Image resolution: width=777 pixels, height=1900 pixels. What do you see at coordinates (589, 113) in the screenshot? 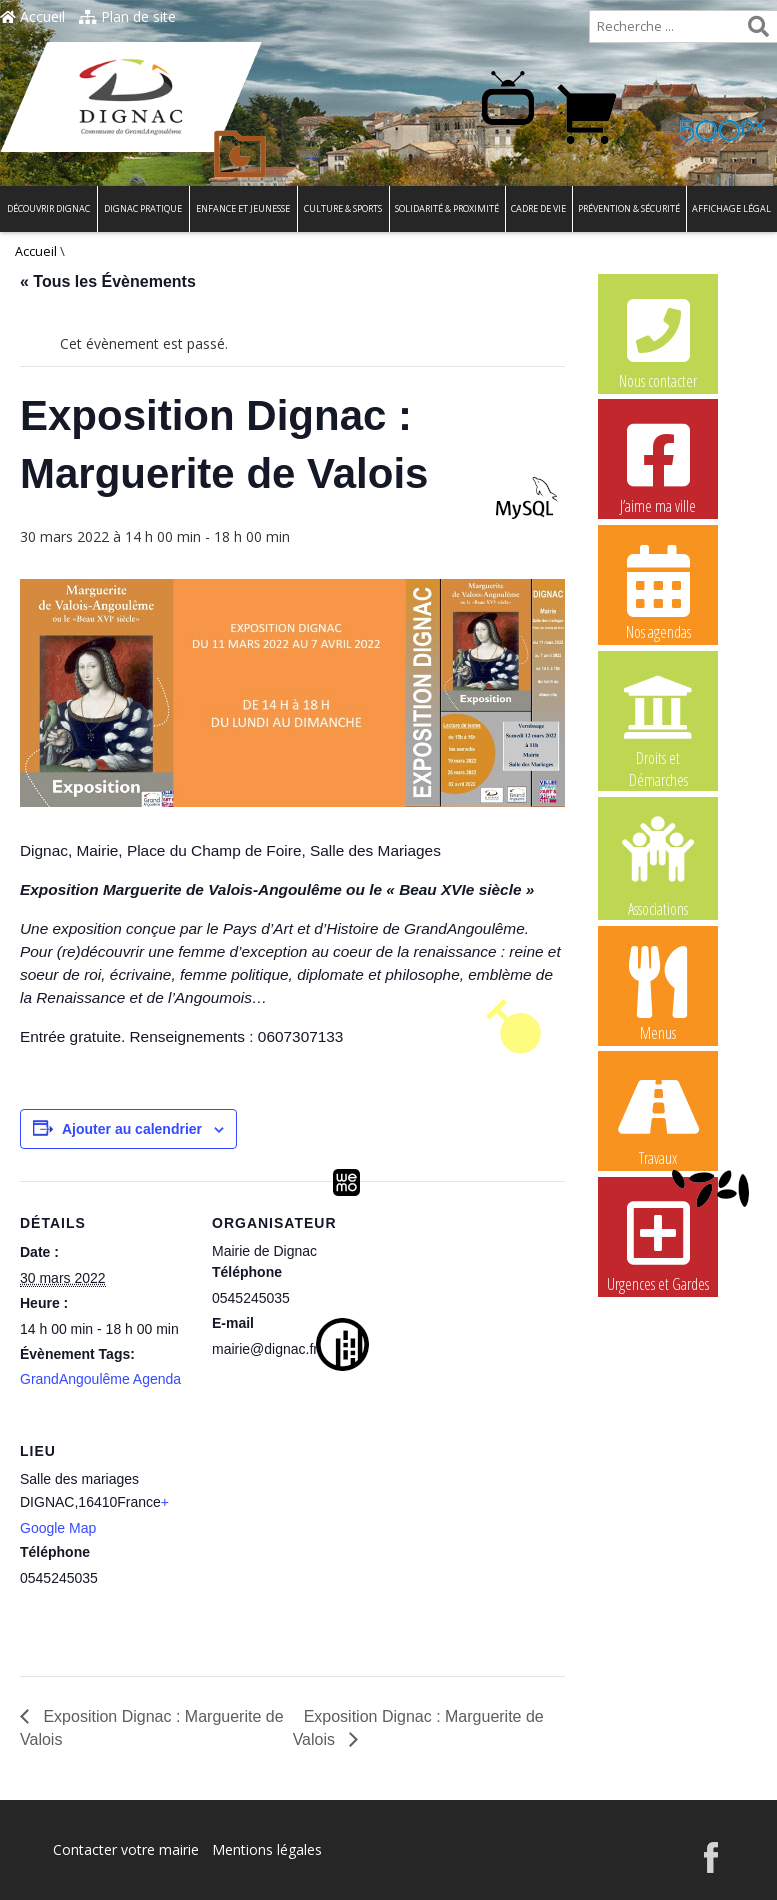
I see `view your shopping cart` at bounding box center [589, 113].